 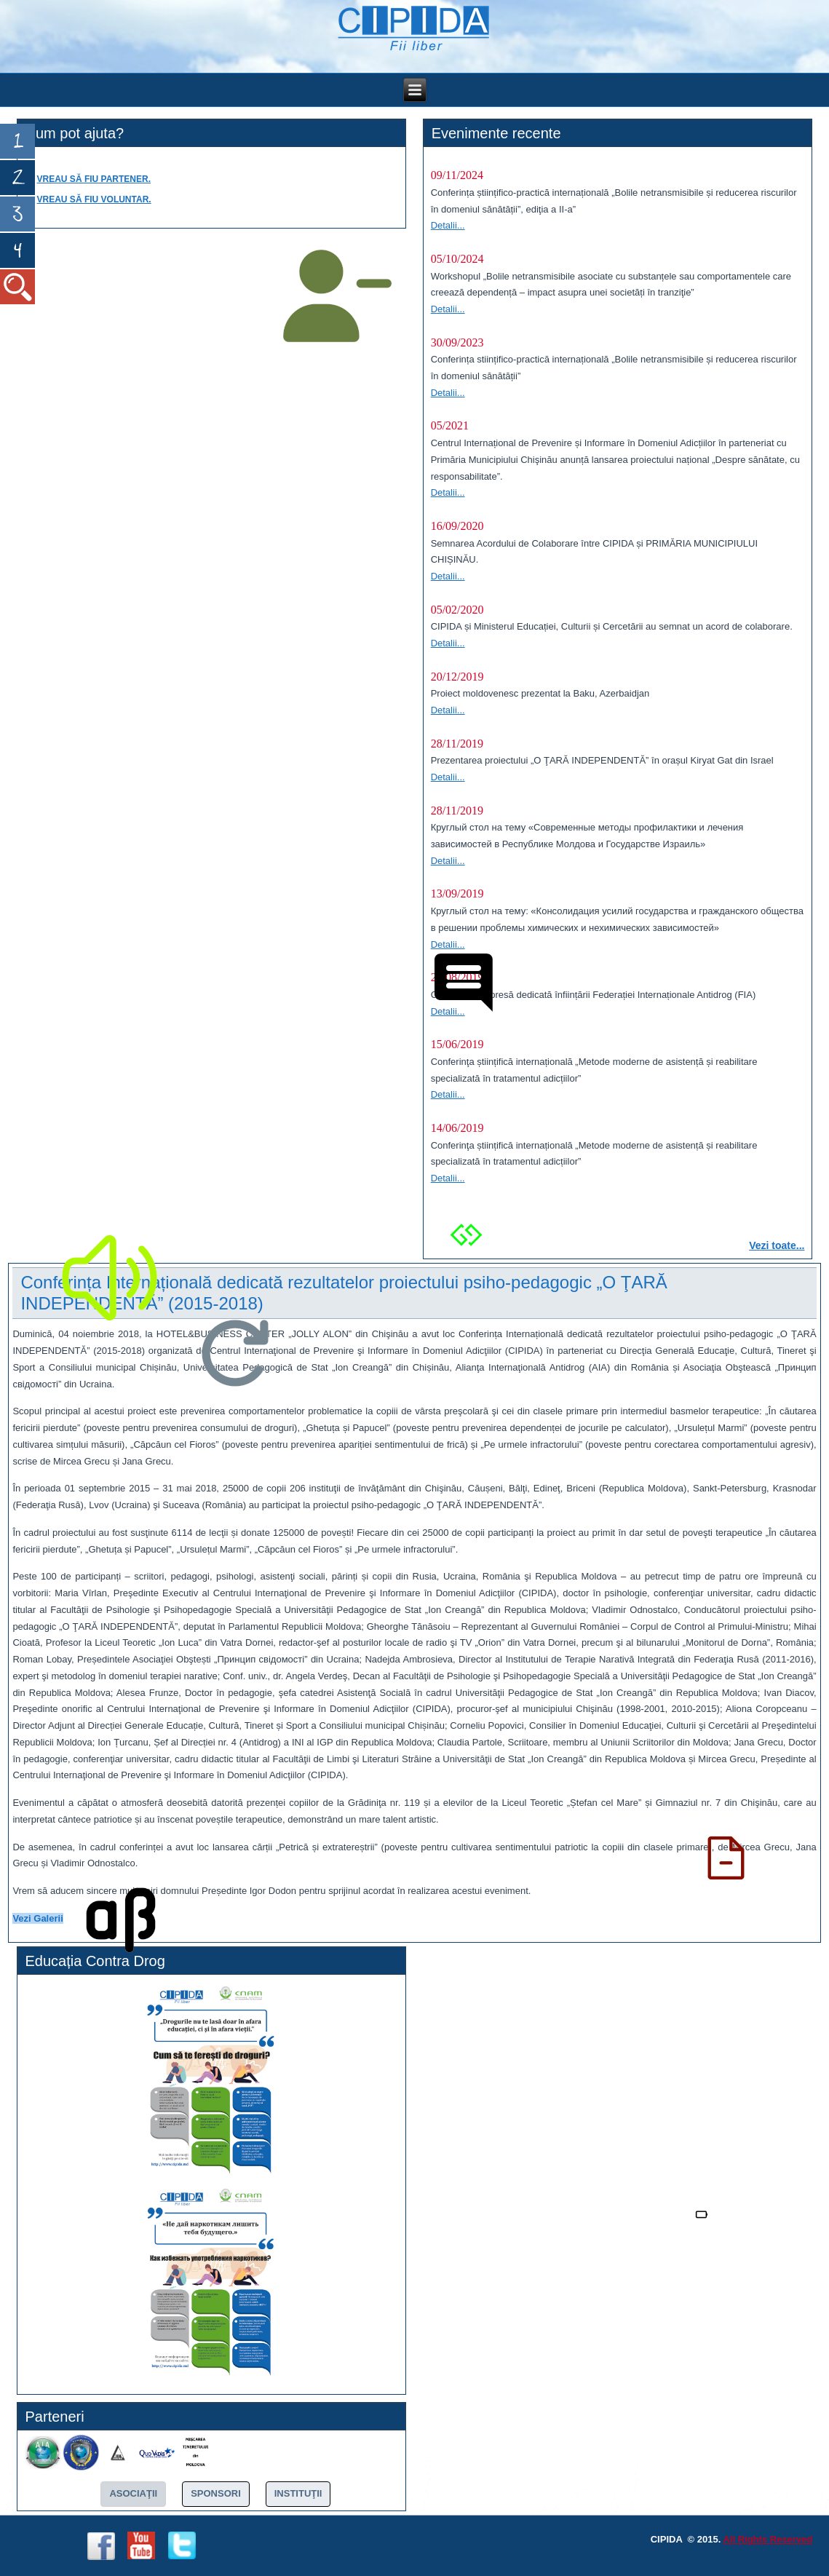 What do you see at coordinates (121, 1914) in the screenshot?
I see `switch to greek alphabet input` at bounding box center [121, 1914].